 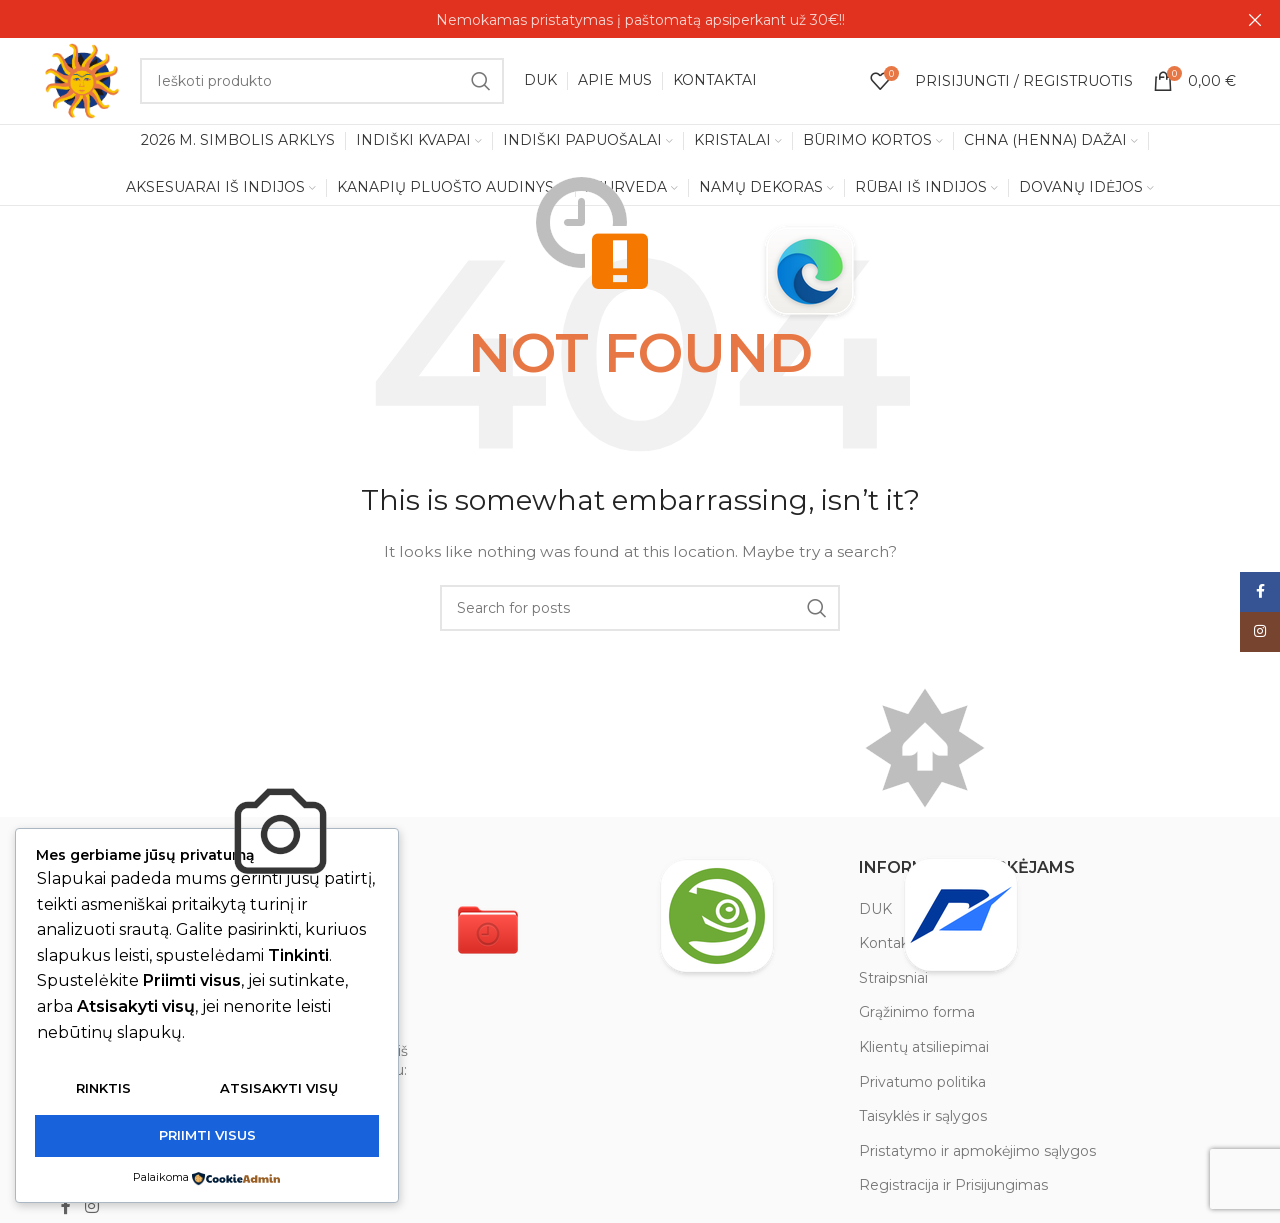 I want to click on open microsoft edge browser, so click(x=810, y=271).